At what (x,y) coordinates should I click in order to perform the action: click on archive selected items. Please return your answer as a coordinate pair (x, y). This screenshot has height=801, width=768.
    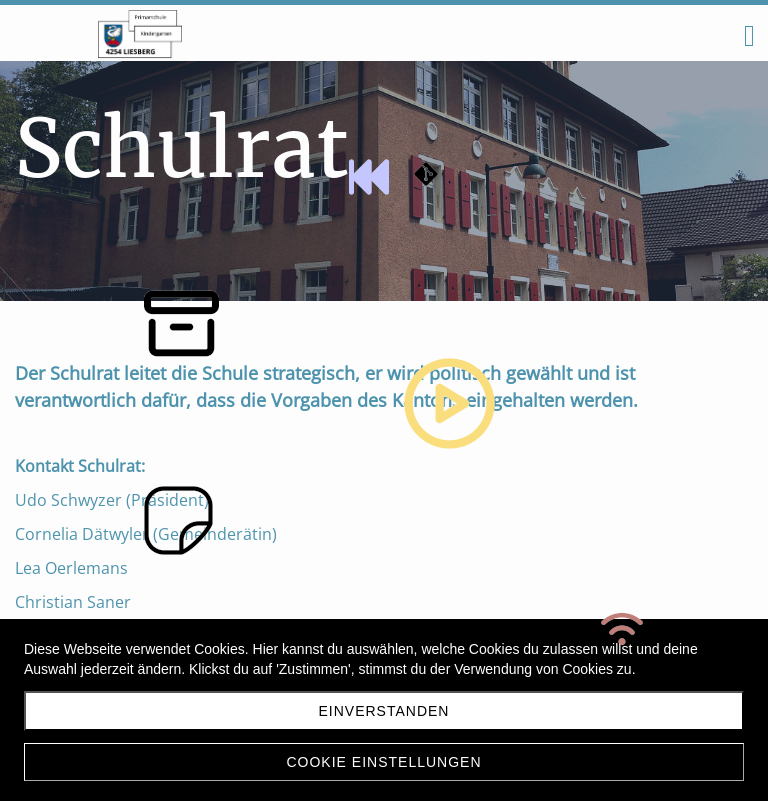
    Looking at the image, I should click on (181, 323).